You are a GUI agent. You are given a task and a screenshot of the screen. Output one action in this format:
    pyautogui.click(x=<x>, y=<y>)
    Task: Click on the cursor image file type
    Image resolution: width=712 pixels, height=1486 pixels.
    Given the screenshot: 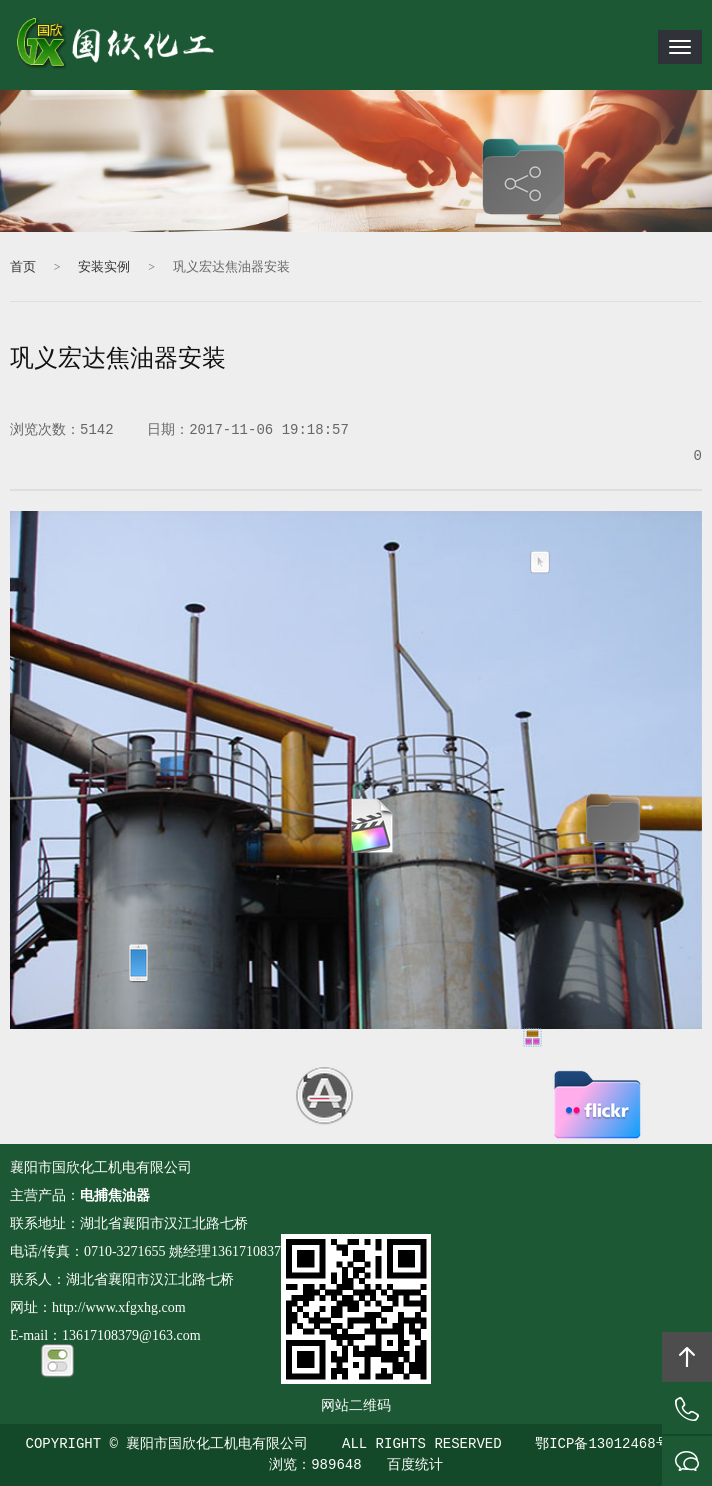 What is the action you would take?
    pyautogui.click(x=540, y=562)
    